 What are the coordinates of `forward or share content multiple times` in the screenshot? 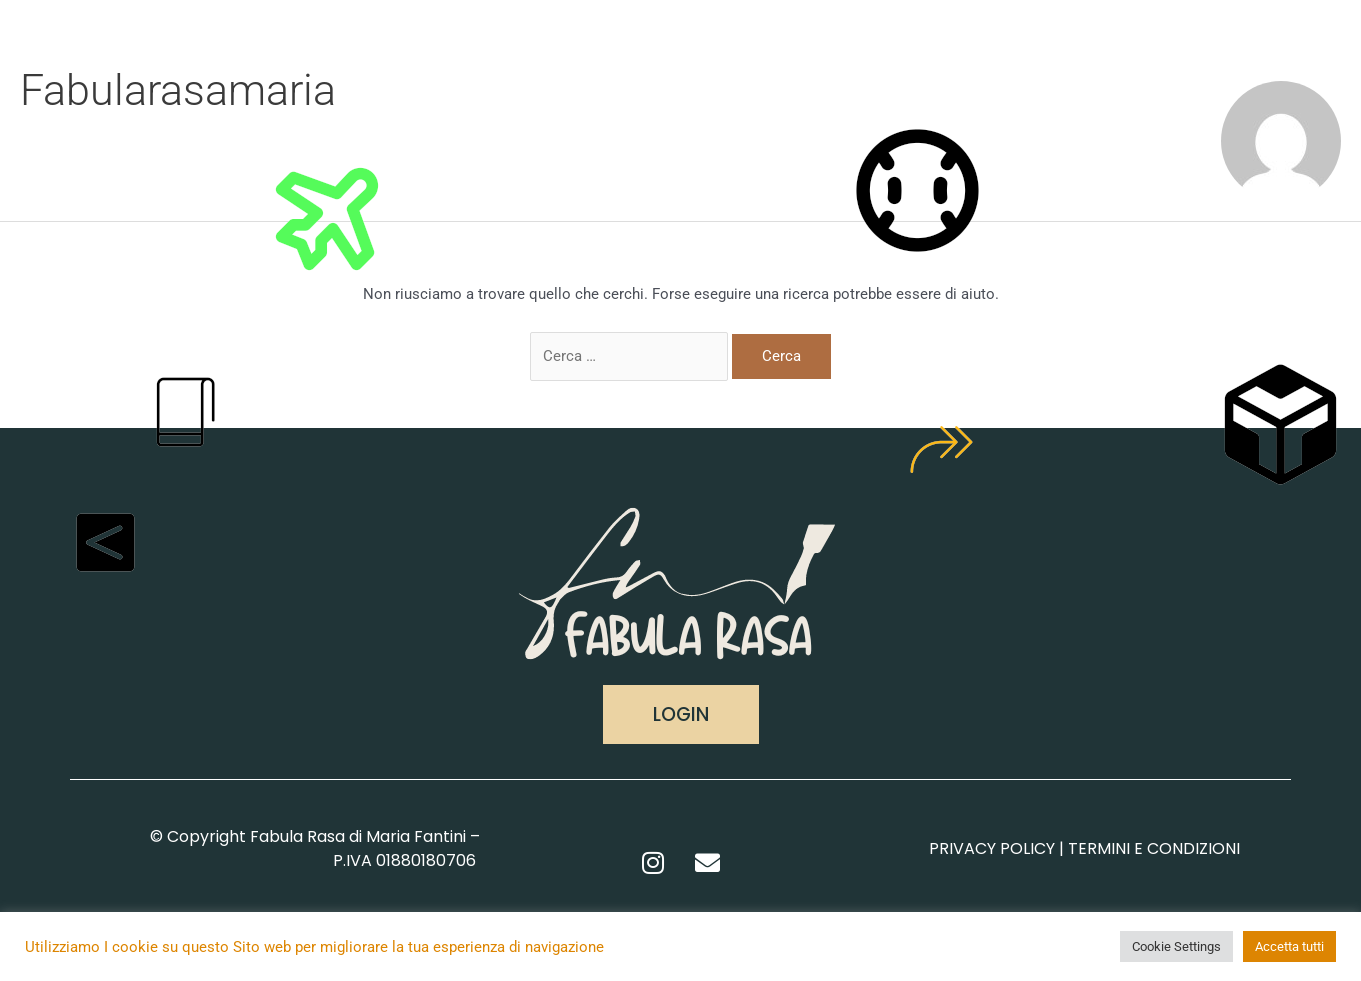 It's located at (941, 449).